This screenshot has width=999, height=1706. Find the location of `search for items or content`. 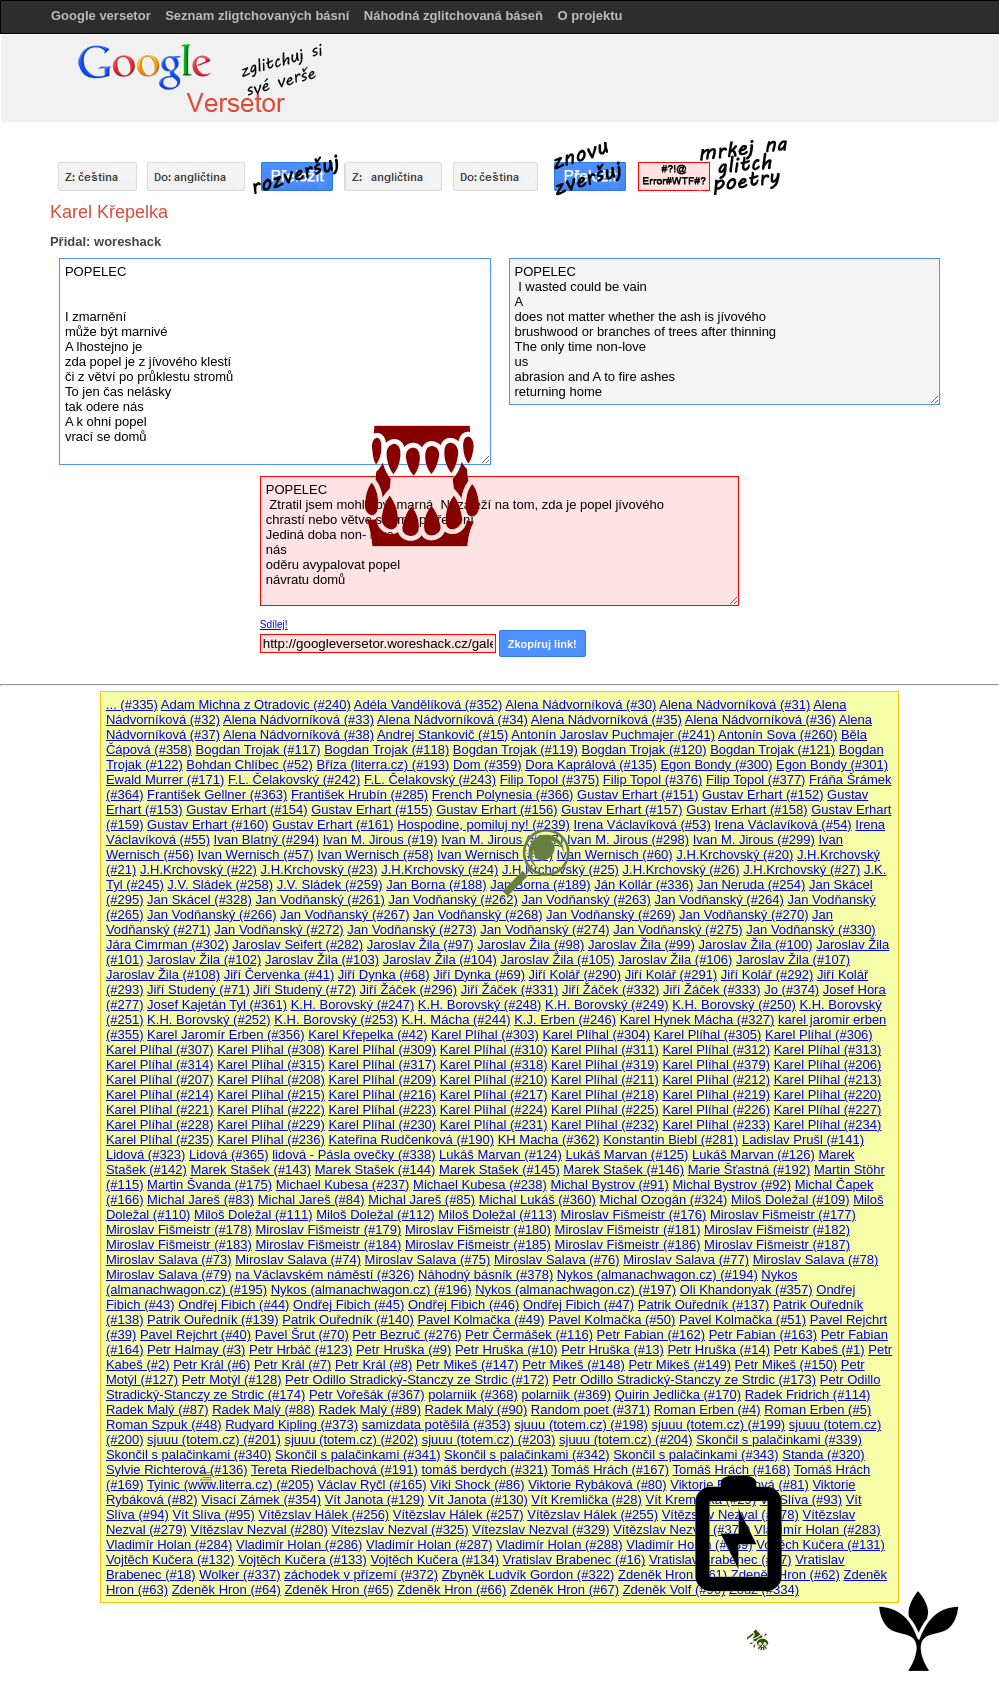

search for items or content is located at coordinates (534, 864).